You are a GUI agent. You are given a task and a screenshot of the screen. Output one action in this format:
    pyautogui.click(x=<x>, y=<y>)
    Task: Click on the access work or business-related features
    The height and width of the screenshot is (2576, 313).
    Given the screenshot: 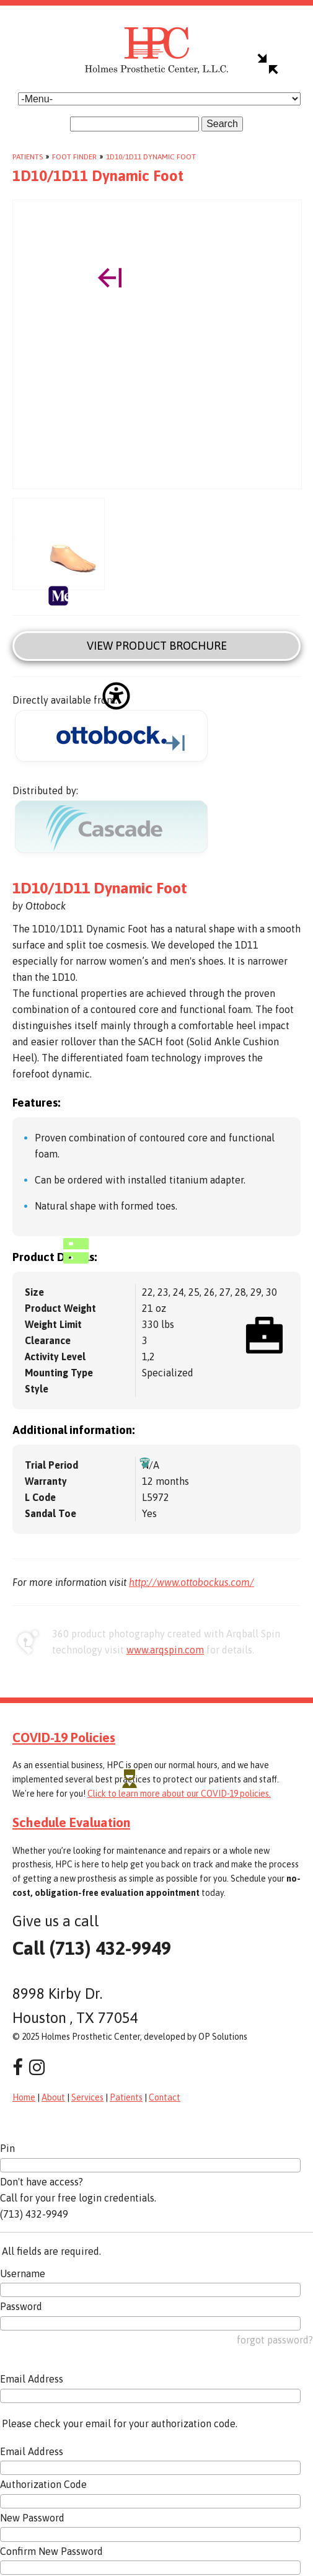 What is the action you would take?
    pyautogui.click(x=264, y=1337)
    